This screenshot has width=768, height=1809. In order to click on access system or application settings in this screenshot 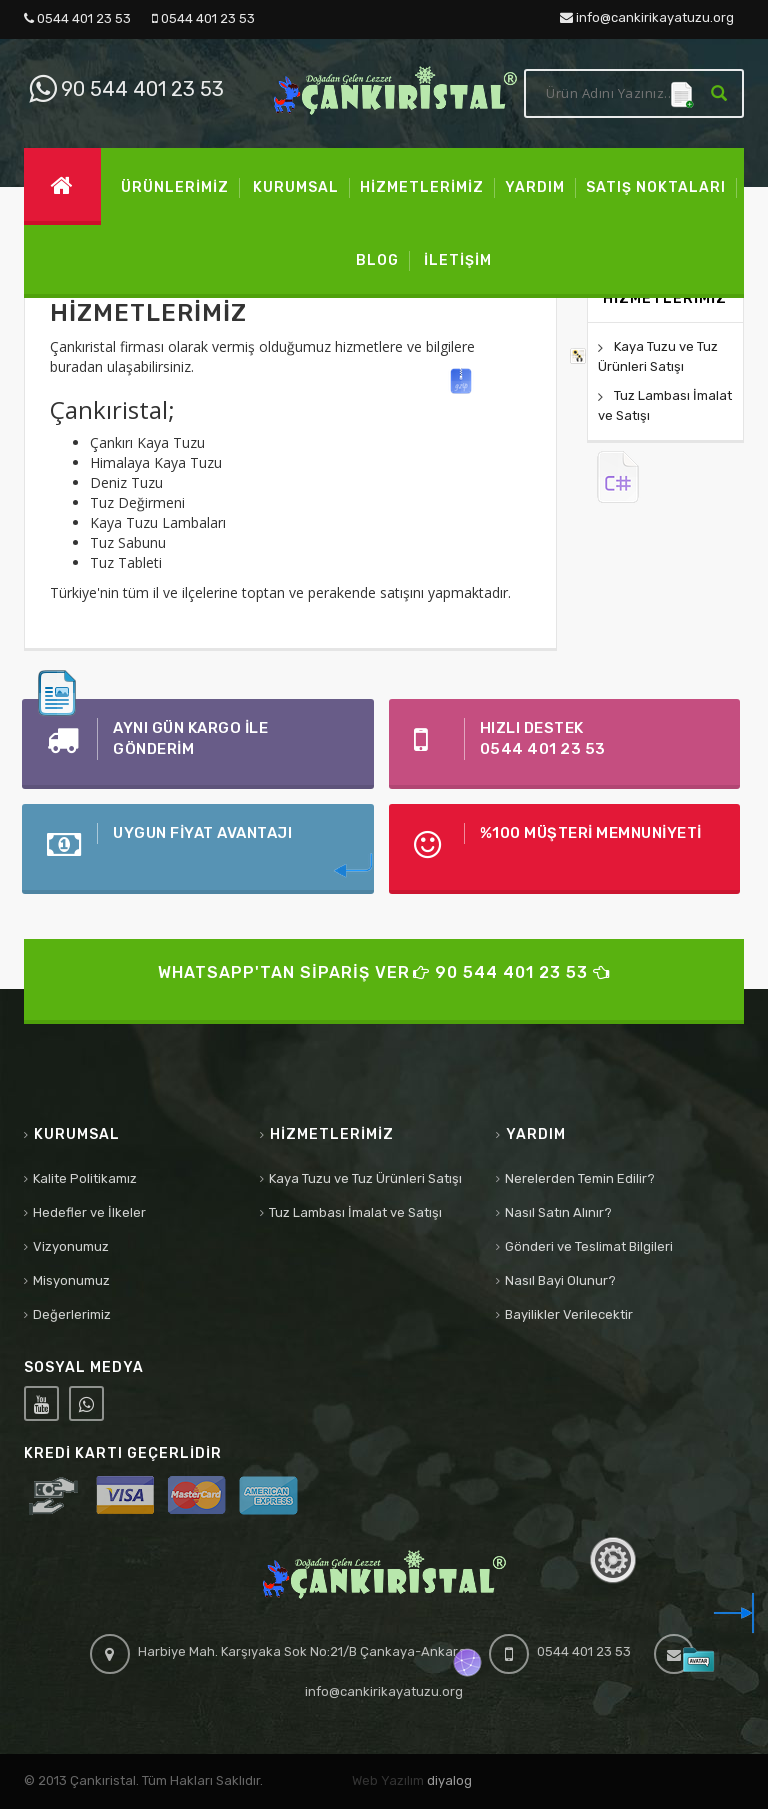, I will do `click(613, 1560)`.